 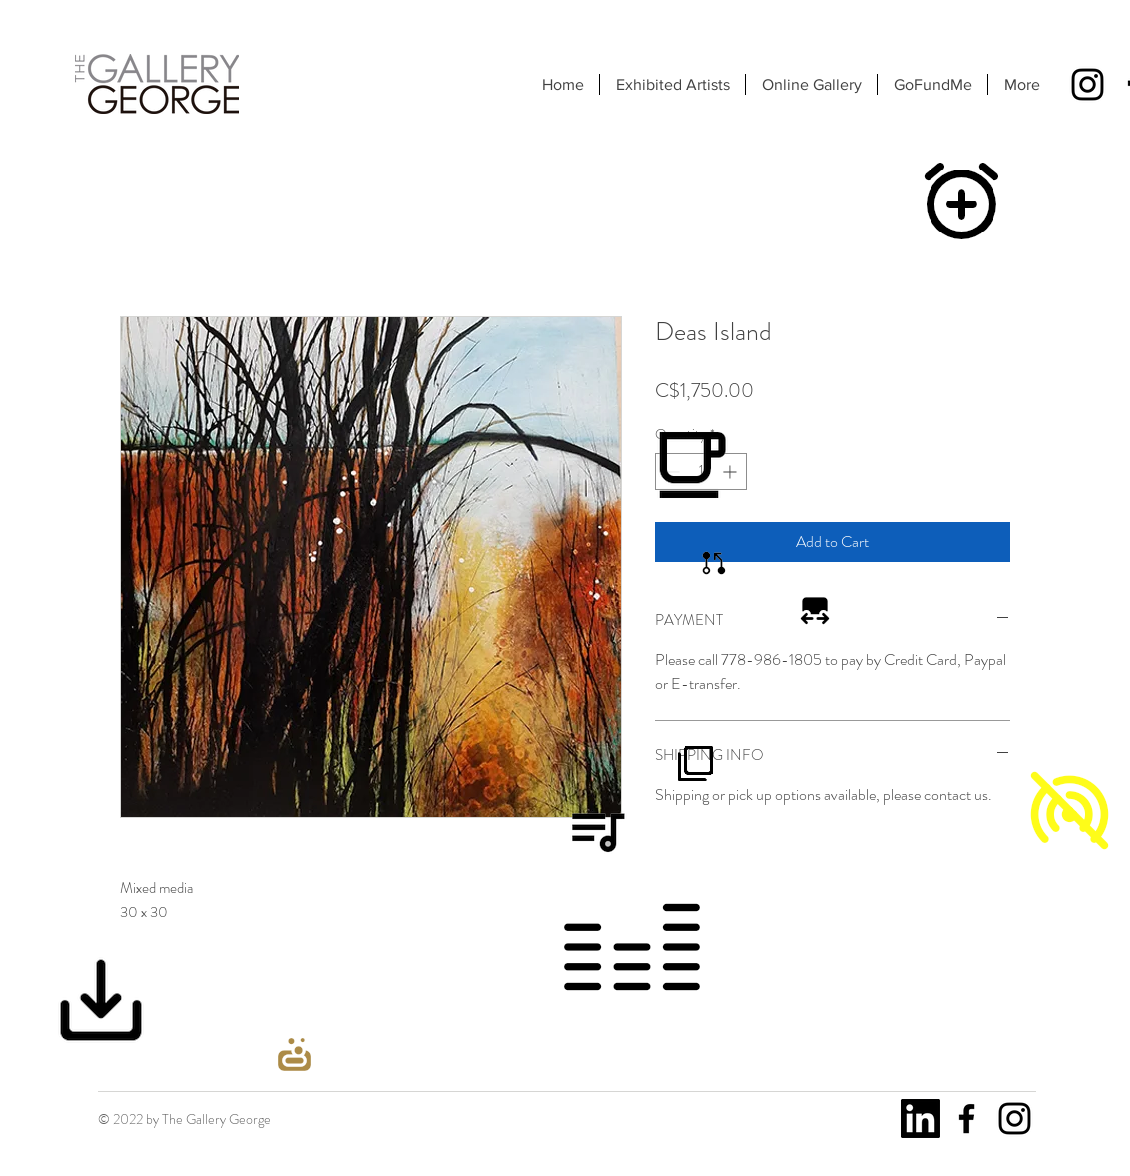 What do you see at coordinates (713, 563) in the screenshot?
I see `create a new pull request` at bounding box center [713, 563].